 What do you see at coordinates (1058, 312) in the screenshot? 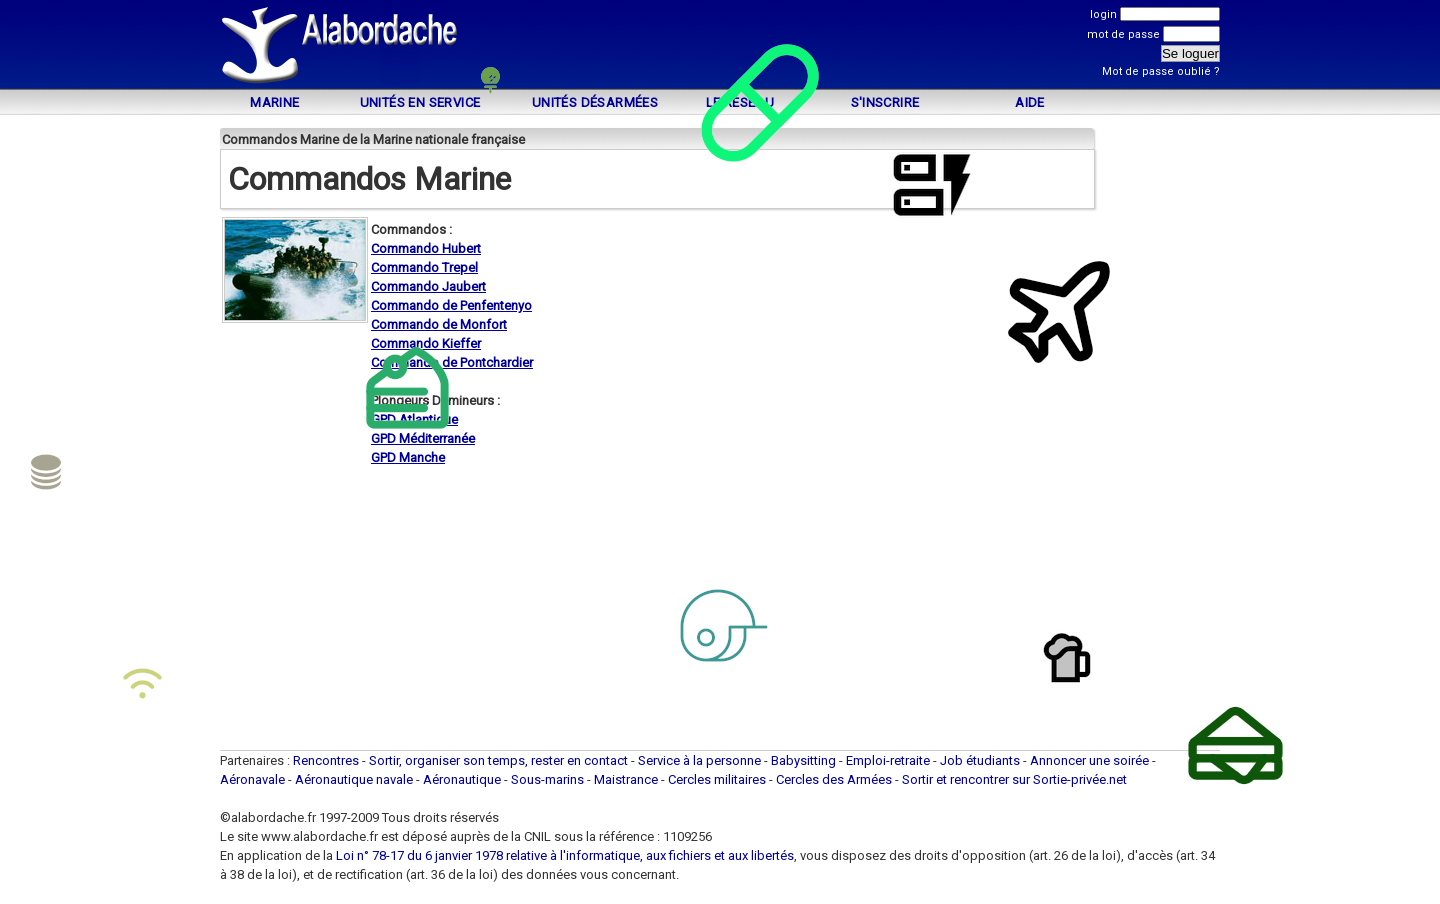
I see `enable airplane mode` at bounding box center [1058, 312].